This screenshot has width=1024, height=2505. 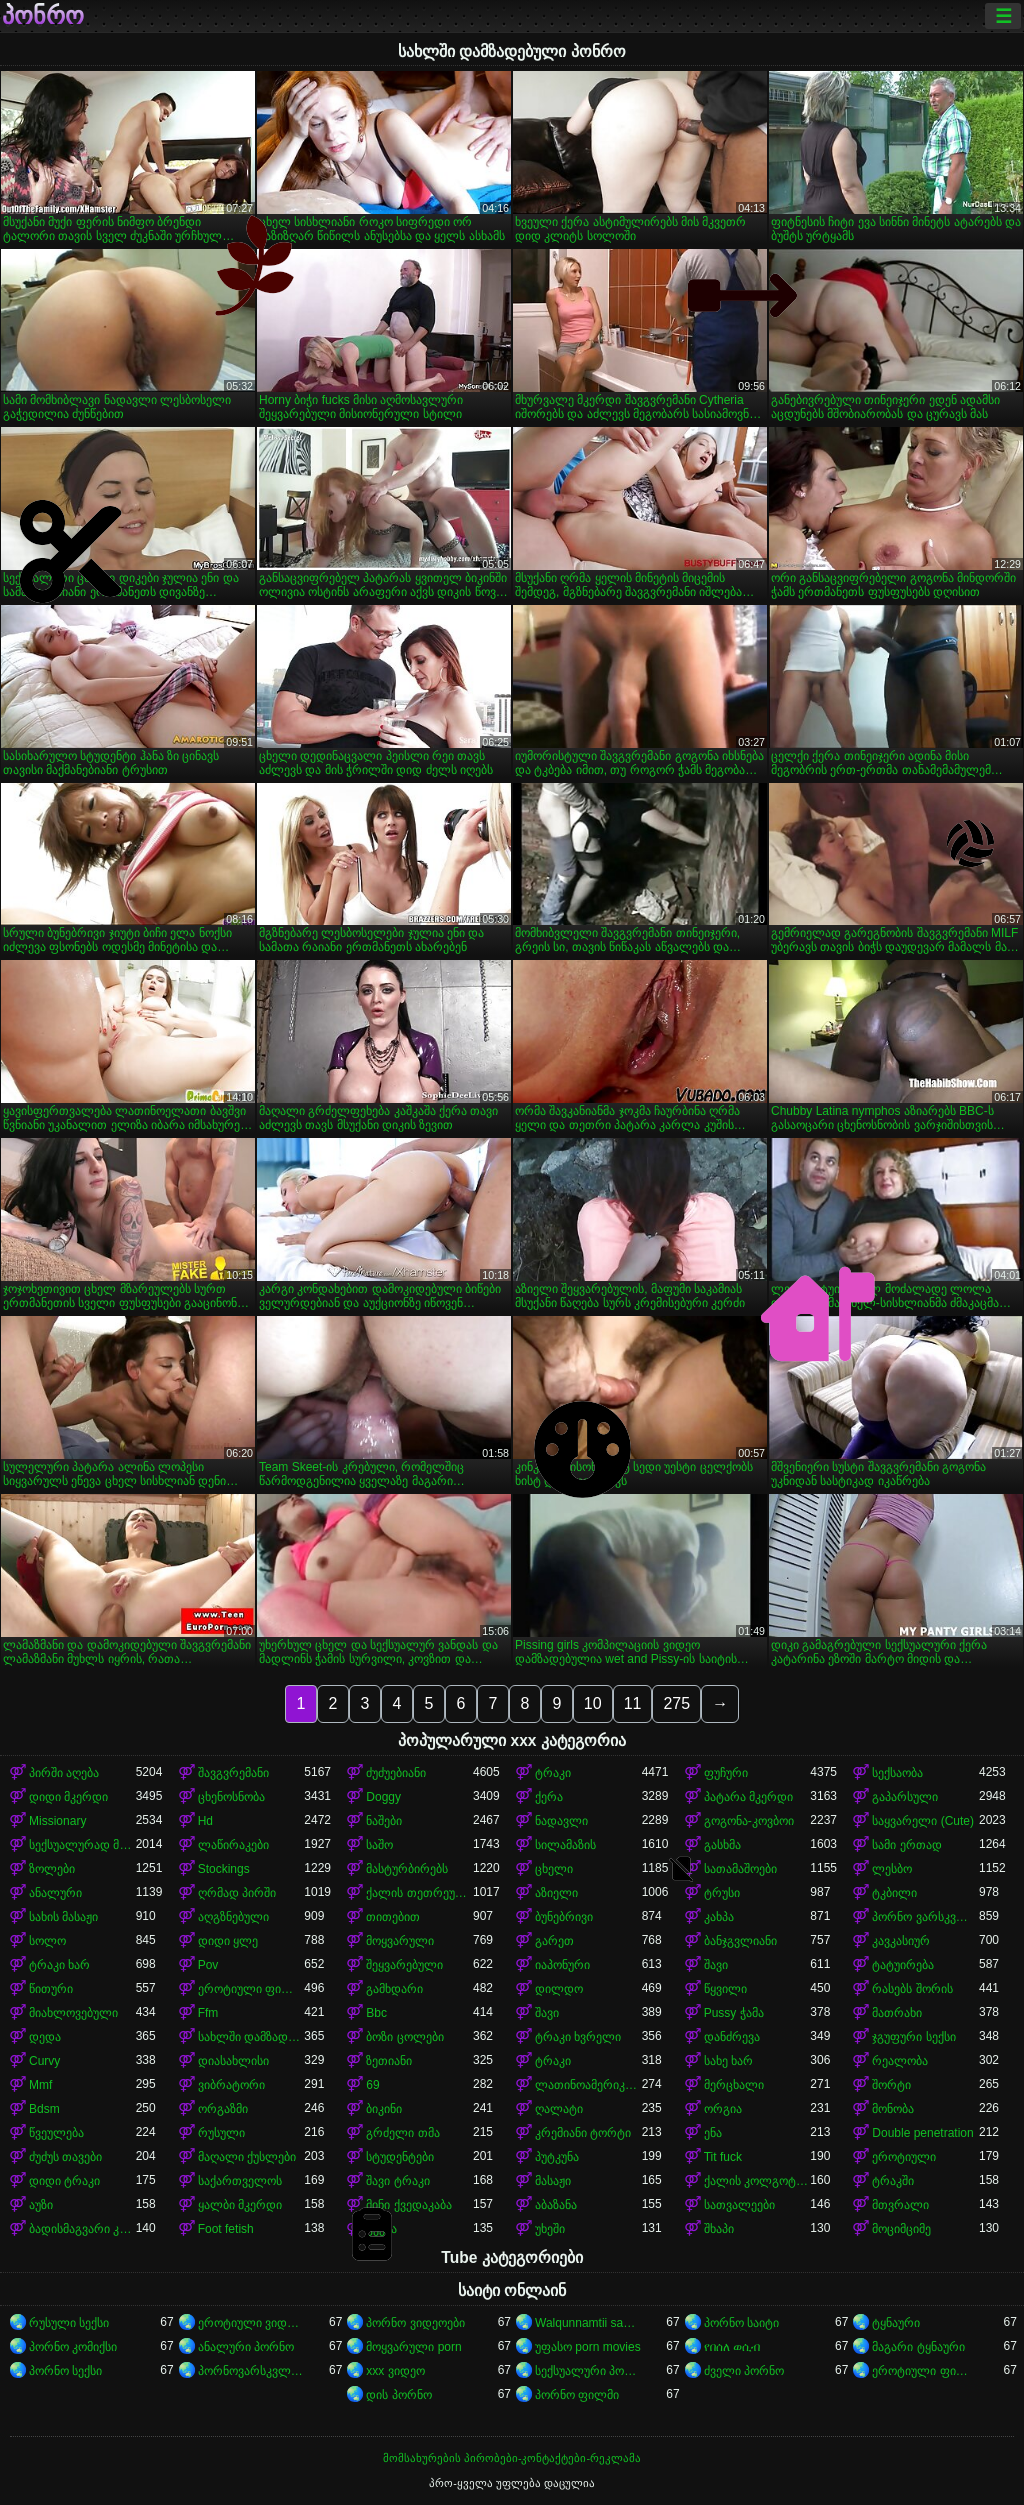 What do you see at coordinates (681, 1868) in the screenshot?
I see `no SIM card detected` at bounding box center [681, 1868].